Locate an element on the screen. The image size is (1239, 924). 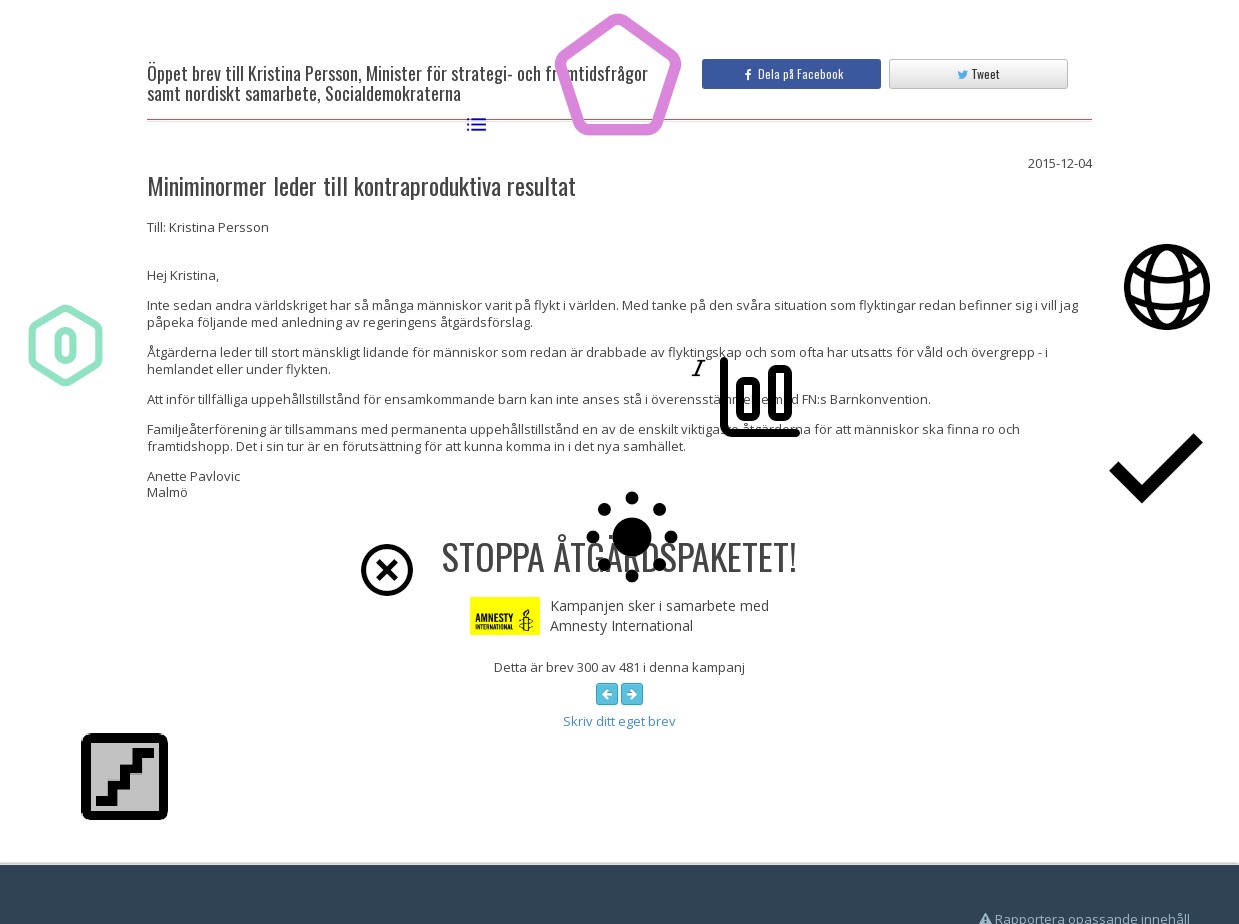
confirm or submit an action is located at coordinates (1156, 466).